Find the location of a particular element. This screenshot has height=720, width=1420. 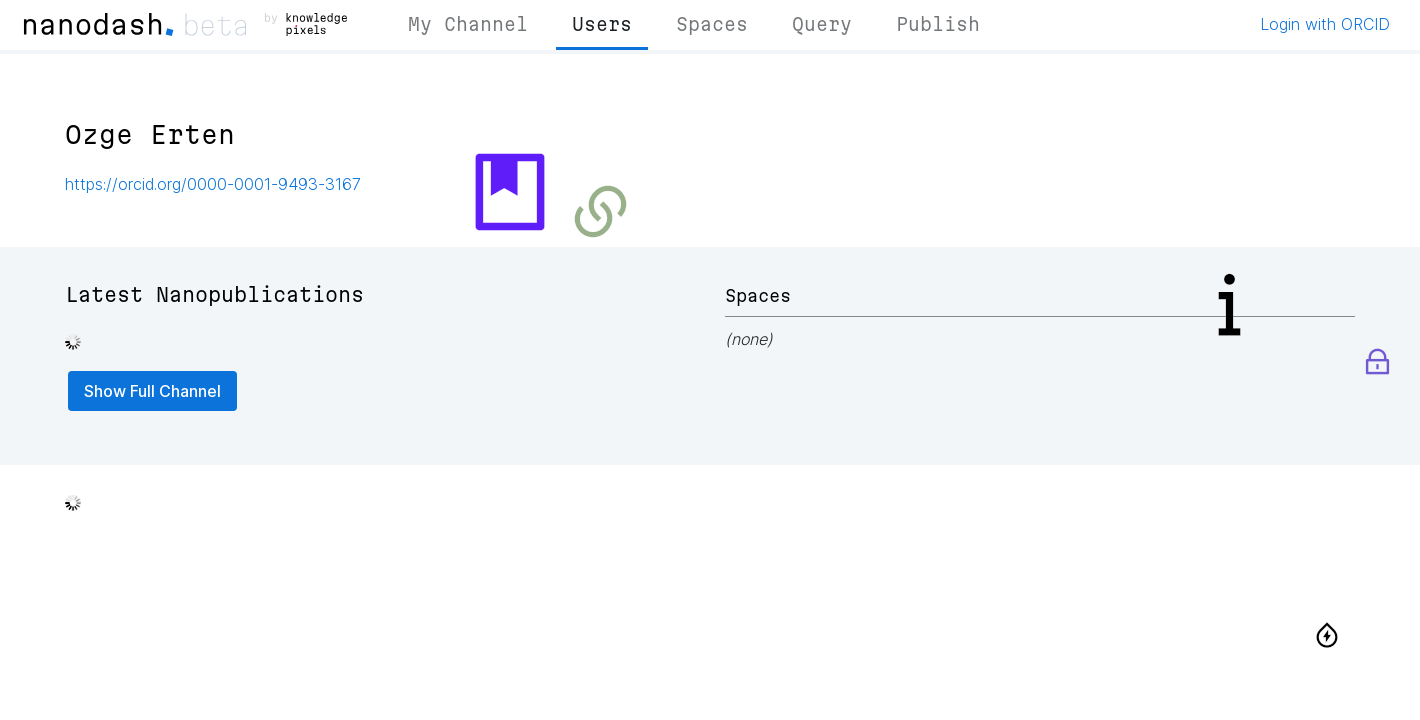

view linked items or connections is located at coordinates (600, 211).